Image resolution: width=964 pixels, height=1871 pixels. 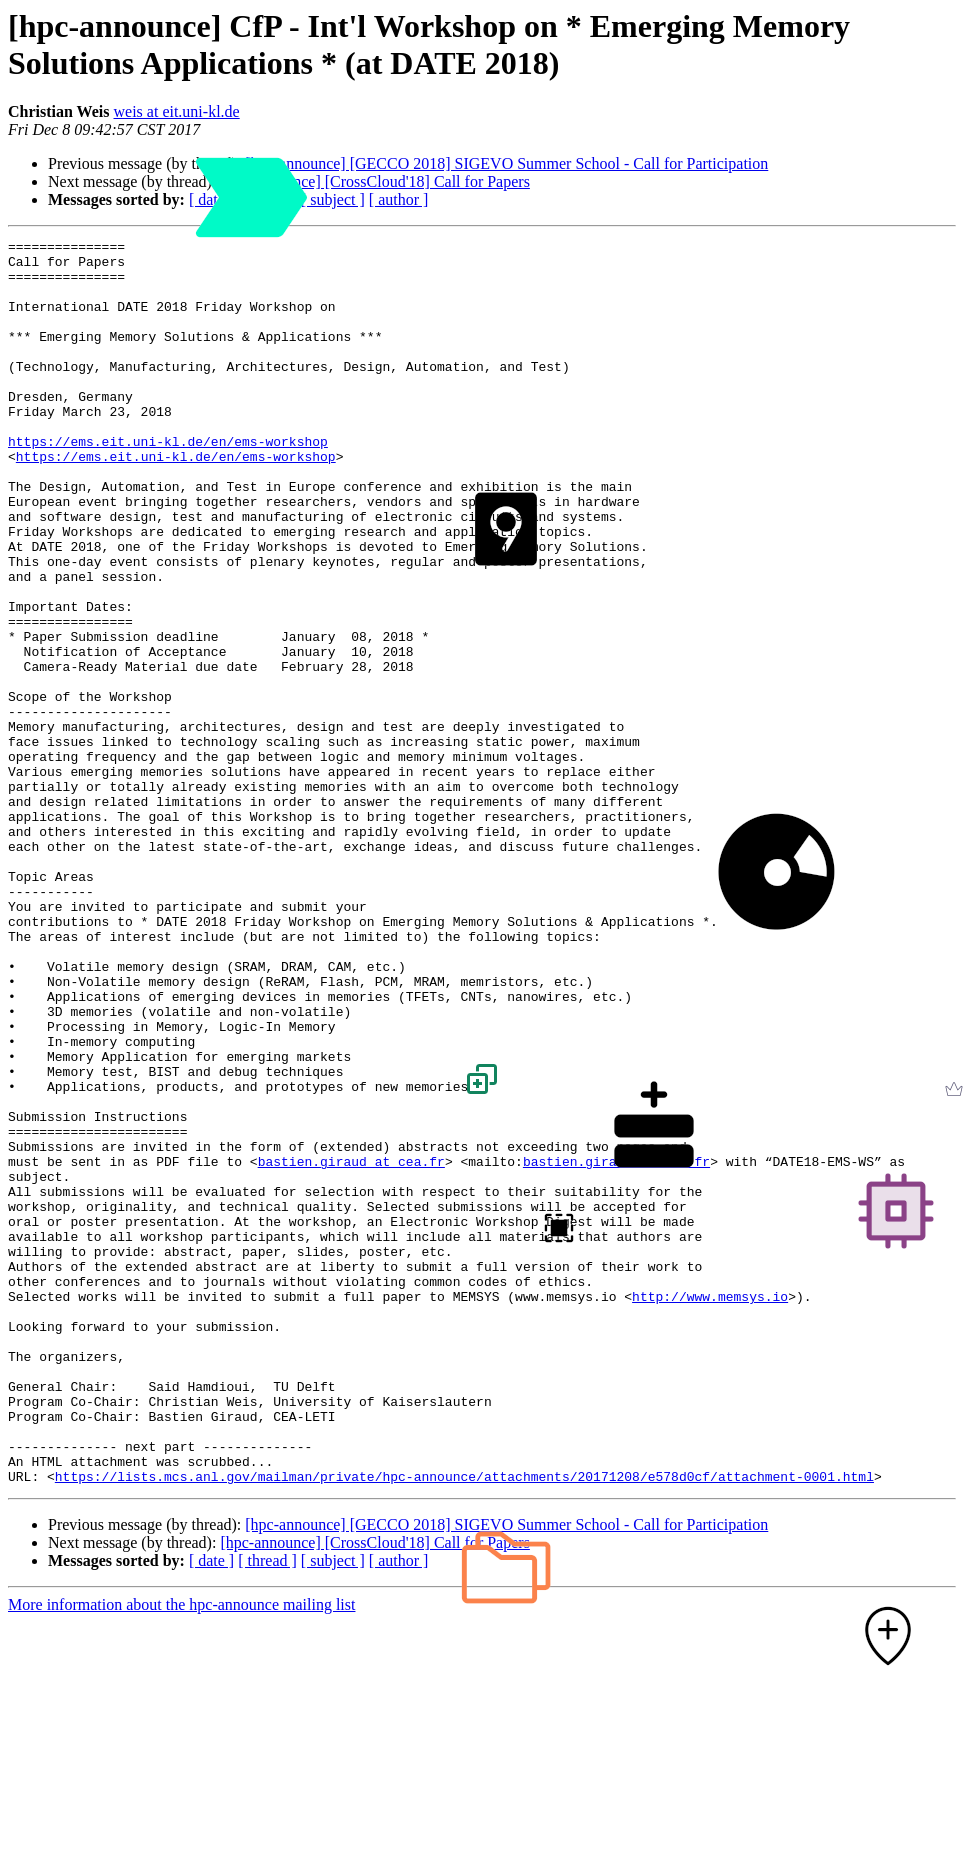 What do you see at coordinates (247, 197) in the screenshot?
I see `apply a label or tag to an item` at bounding box center [247, 197].